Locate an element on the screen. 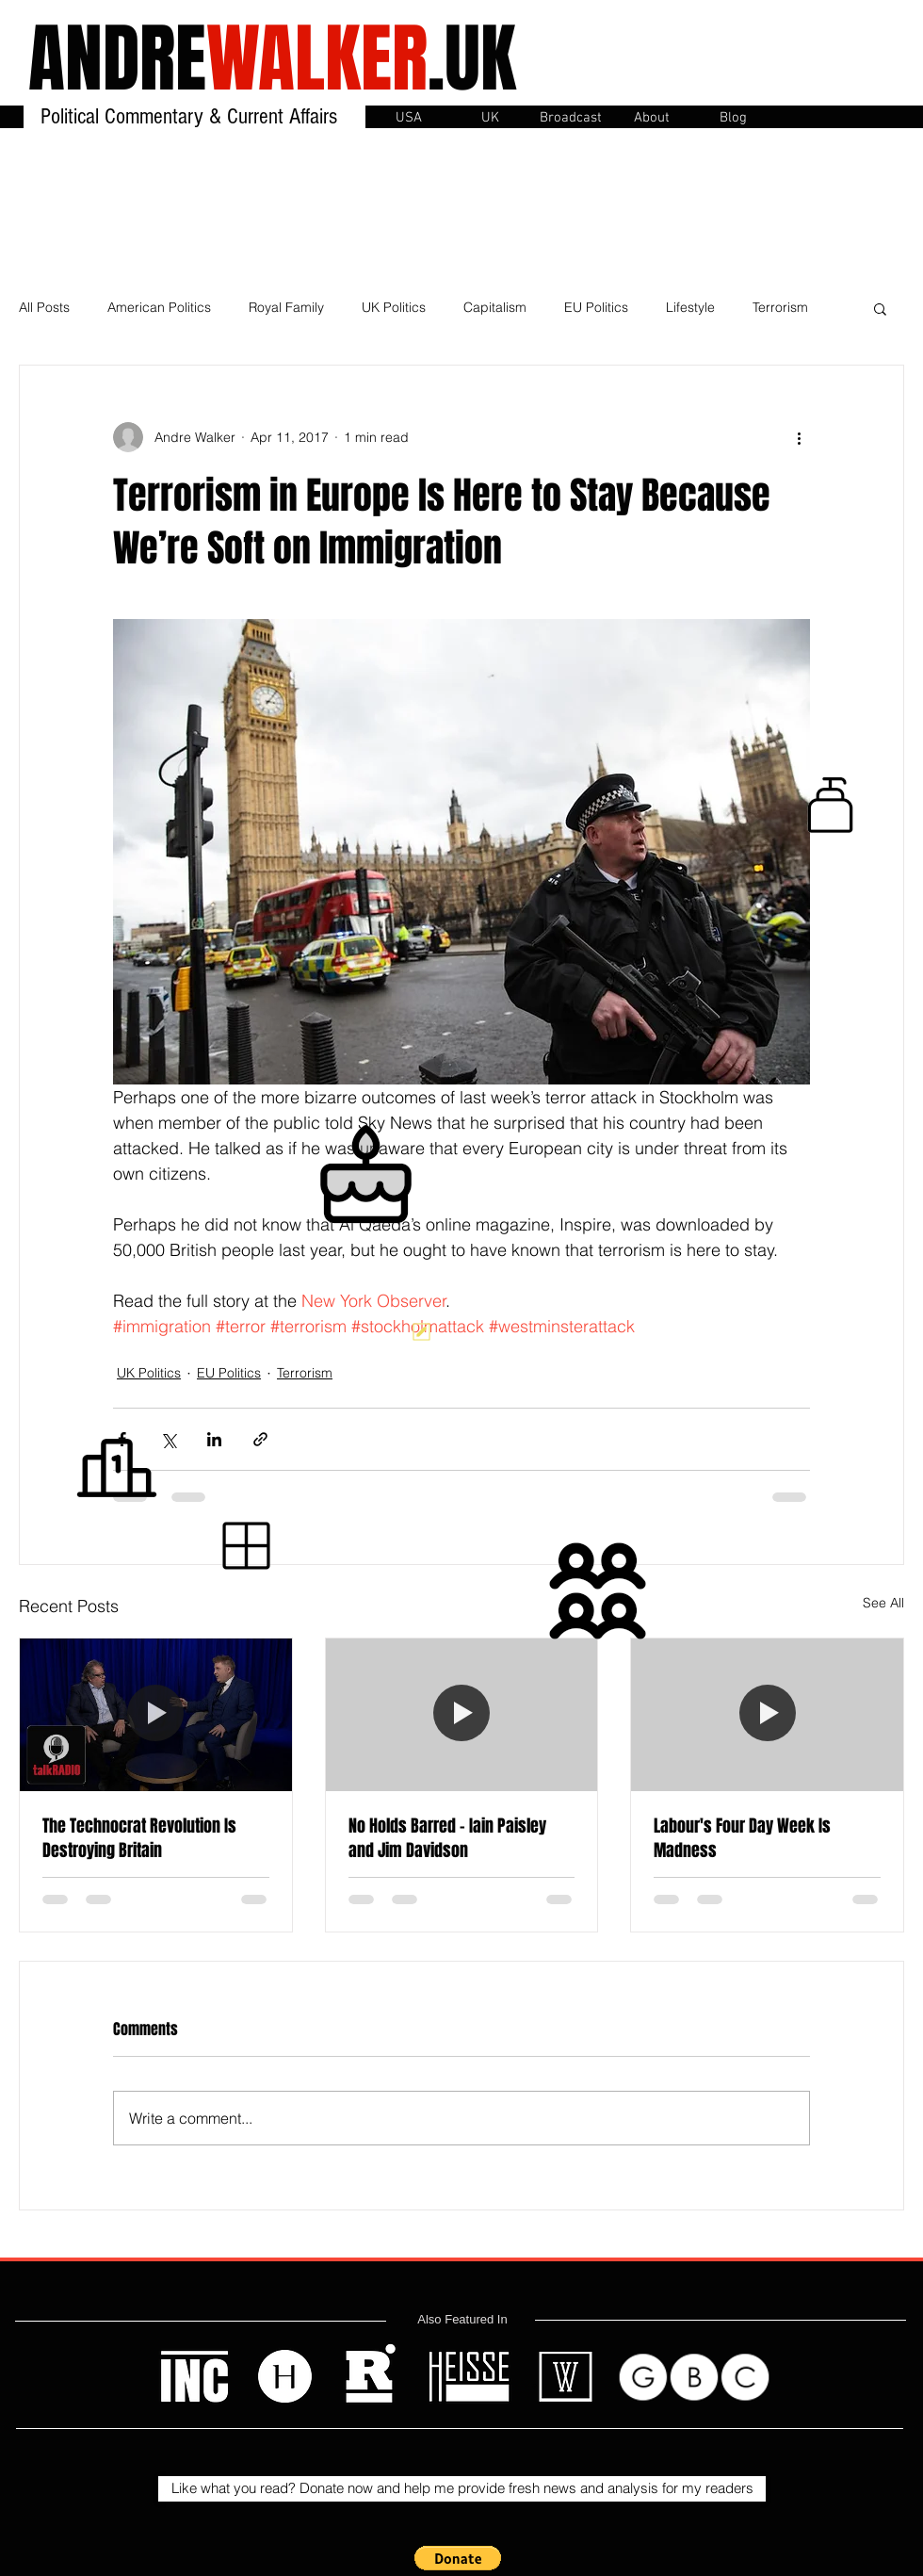 Image resolution: width=923 pixels, height=2576 pixels. access hand washing or hygiene instructions is located at coordinates (830, 806).